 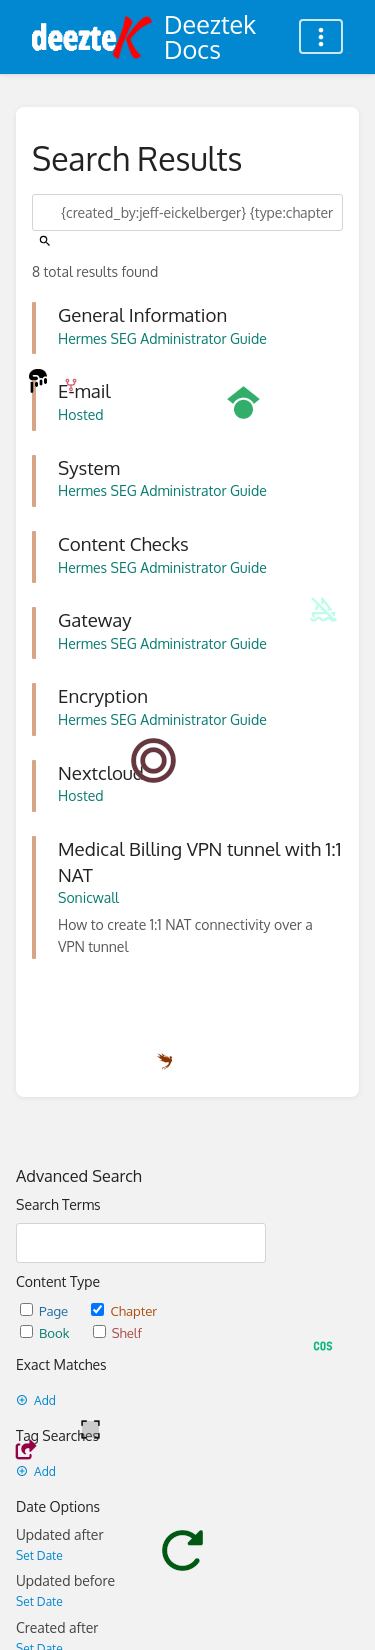 What do you see at coordinates (323, 609) in the screenshot?
I see `sailing or boating unavailable` at bounding box center [323, 609].